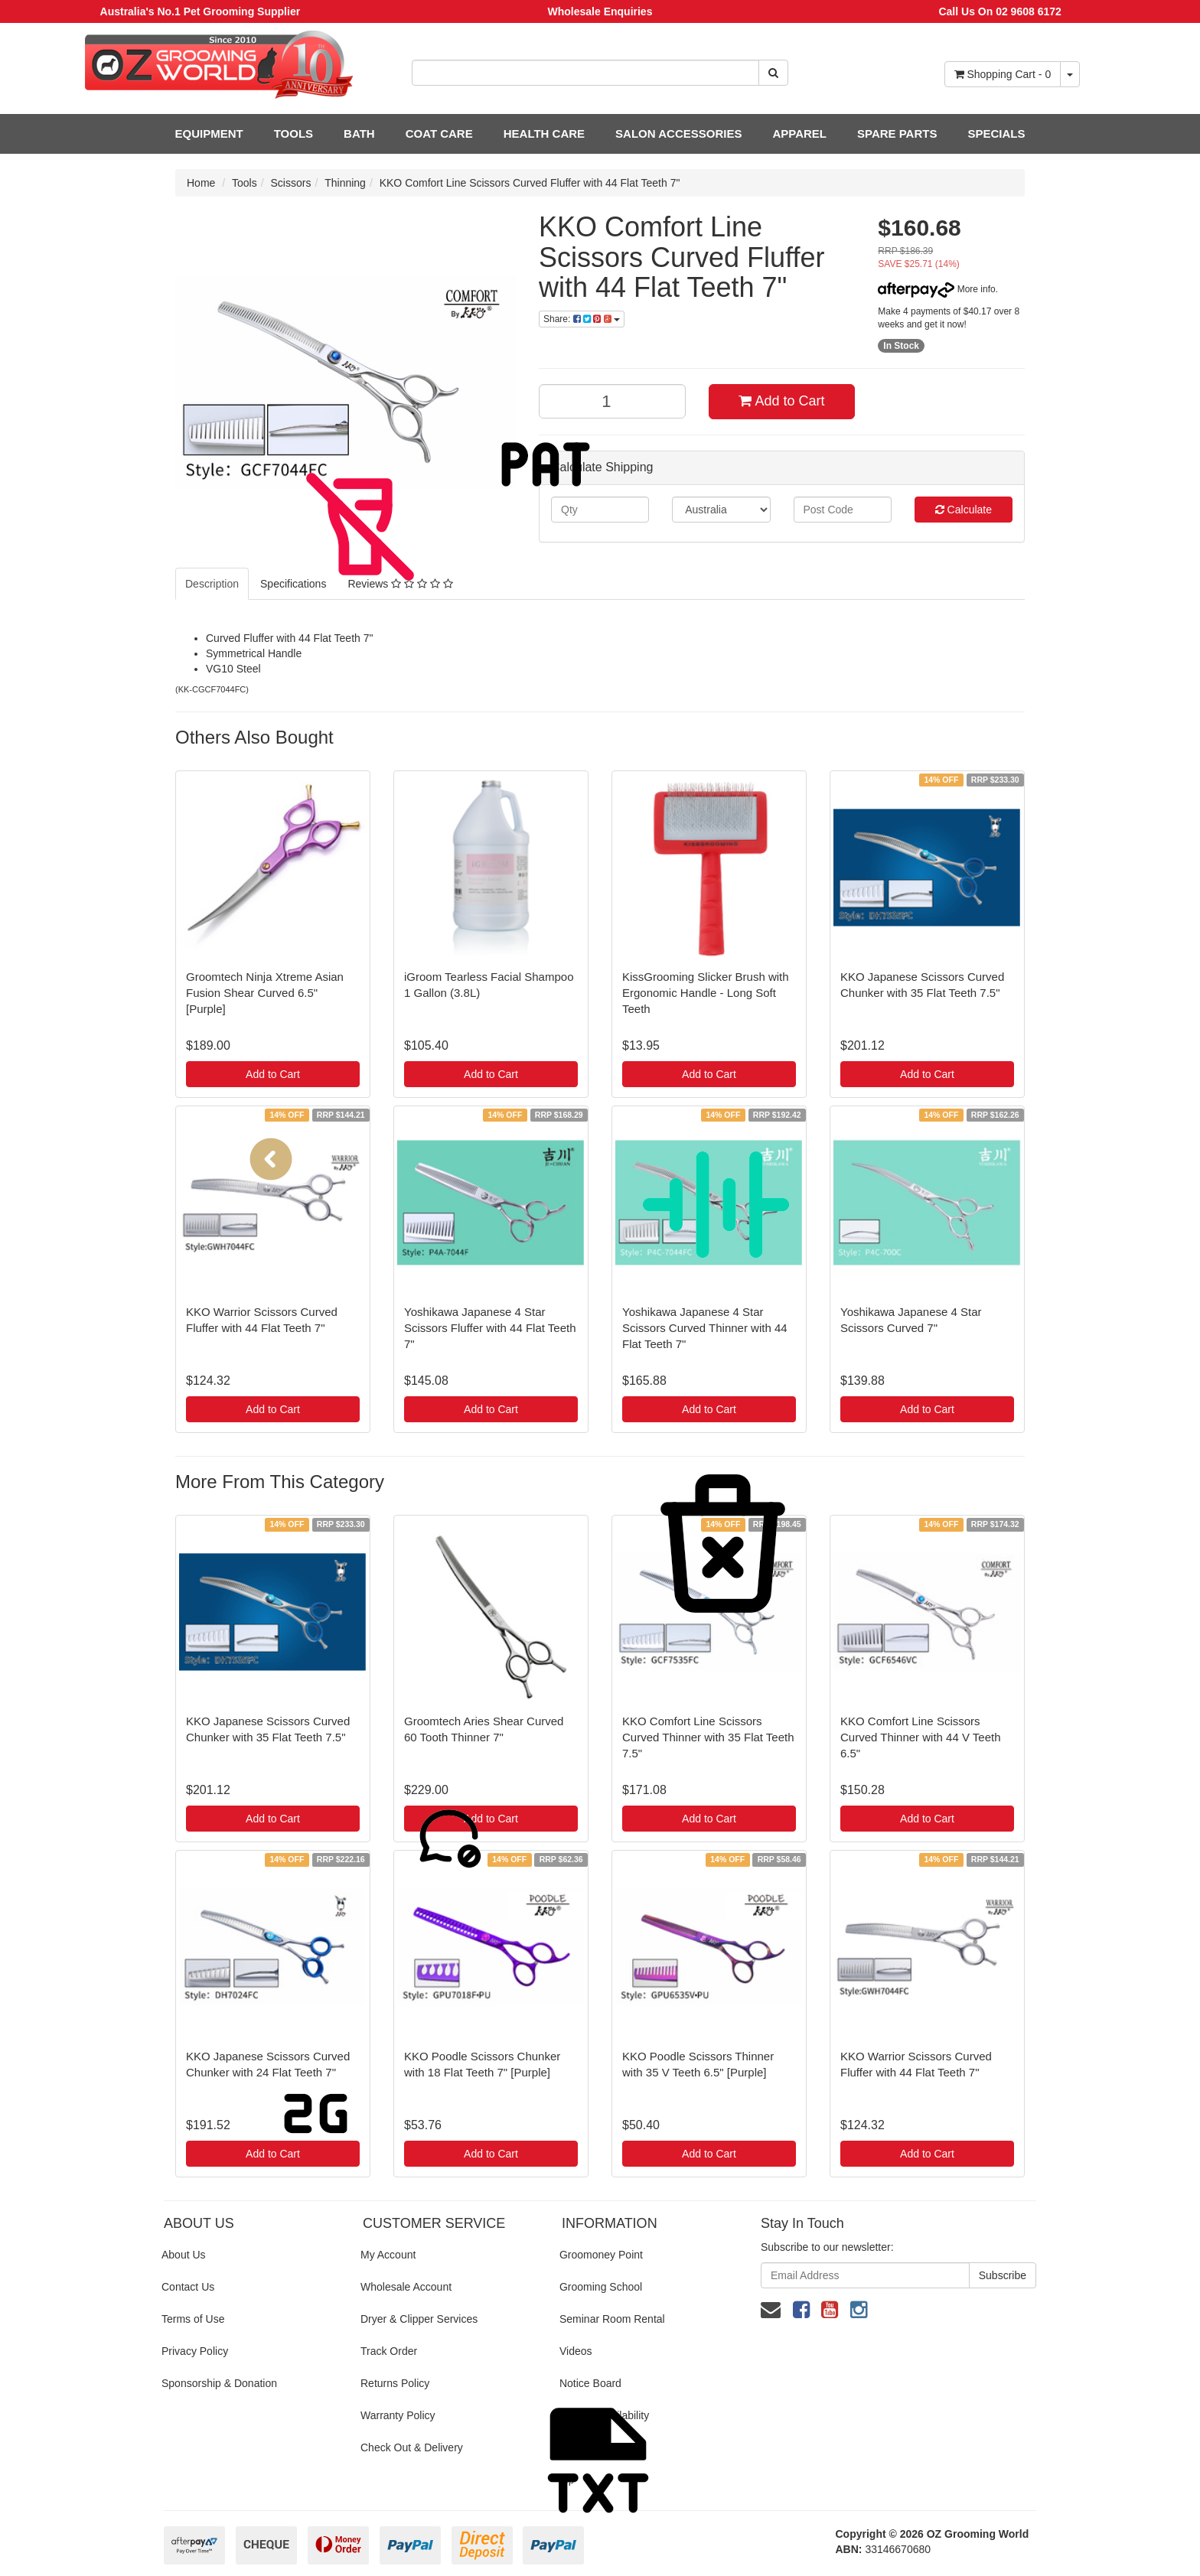 This screenshot has width=1200, height=2576. Describe the element at coordinates (271, 1159) in the screenshot. I see `go back to the previous screen` at that location.